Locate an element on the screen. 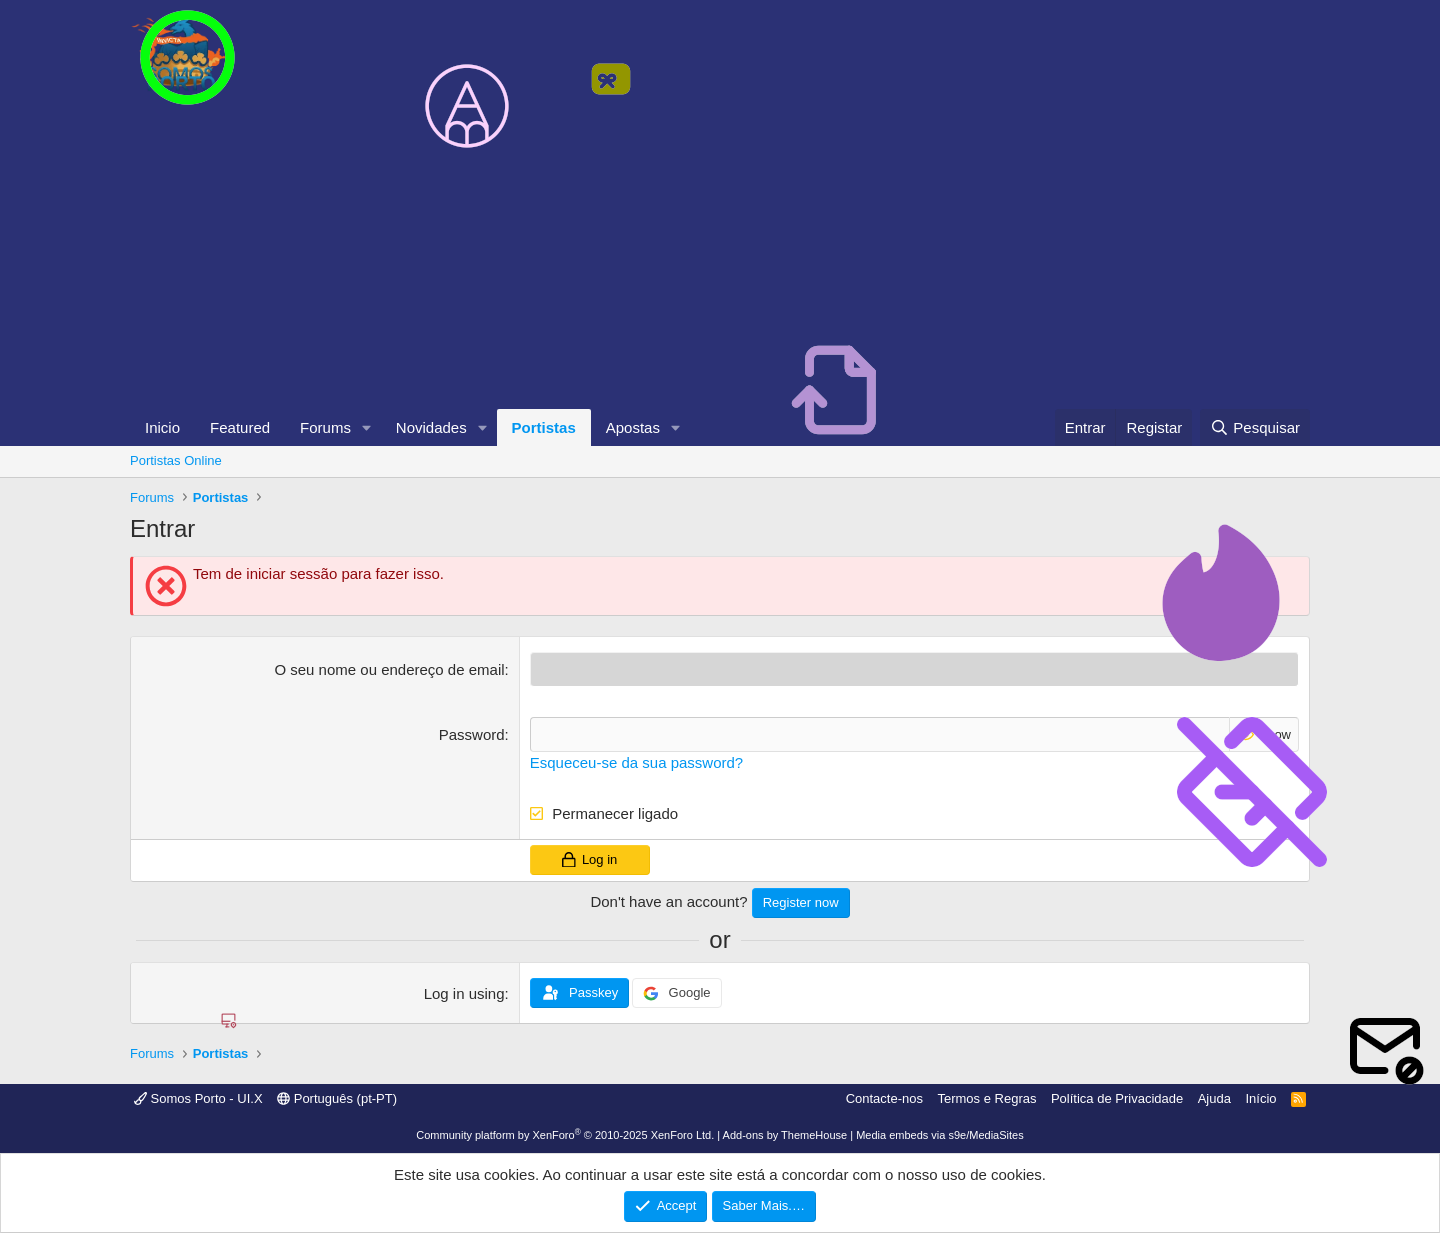  access your gift card balance is located at coordinates (611, 79).